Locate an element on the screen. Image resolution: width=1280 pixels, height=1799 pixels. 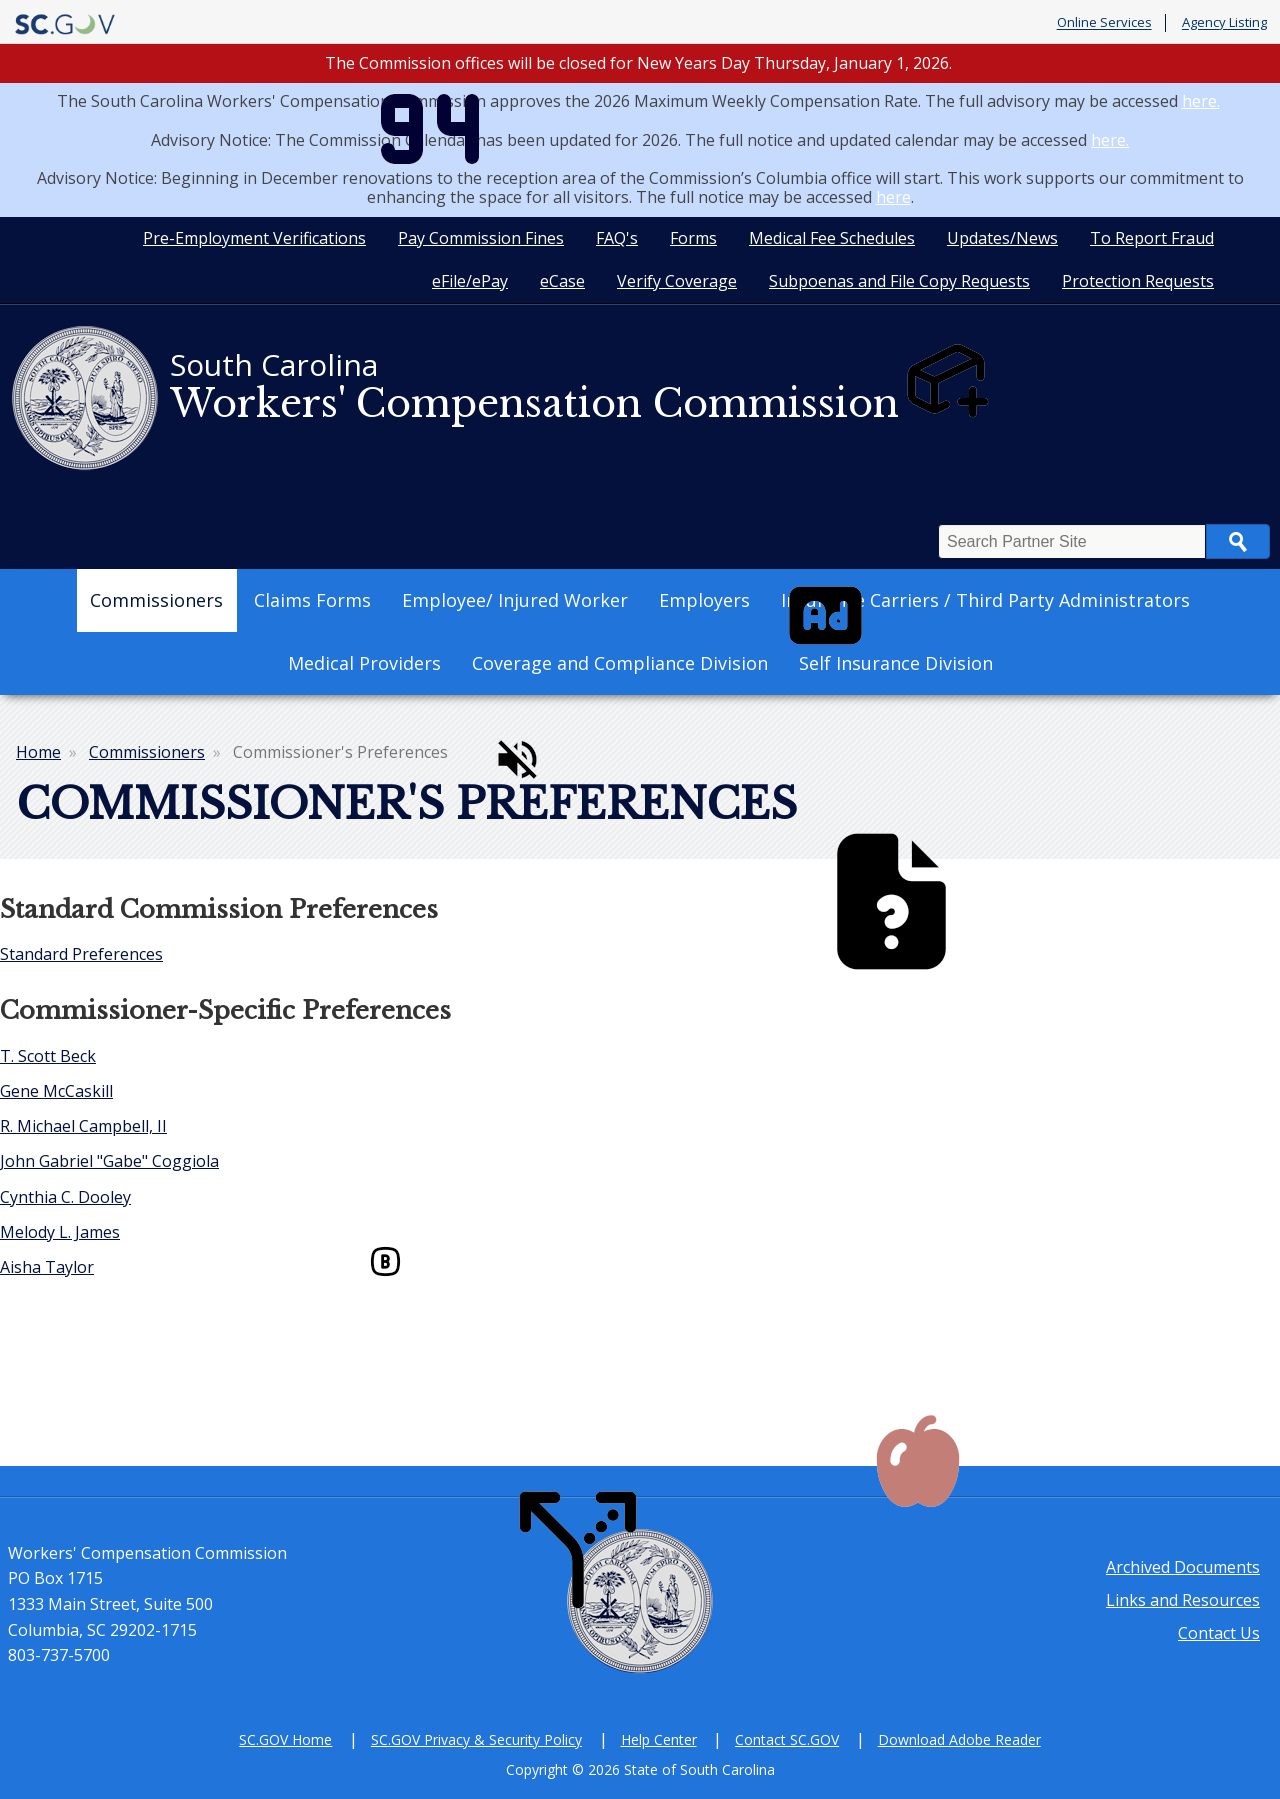
unrecognized file type is located at coordinates (891, 901).